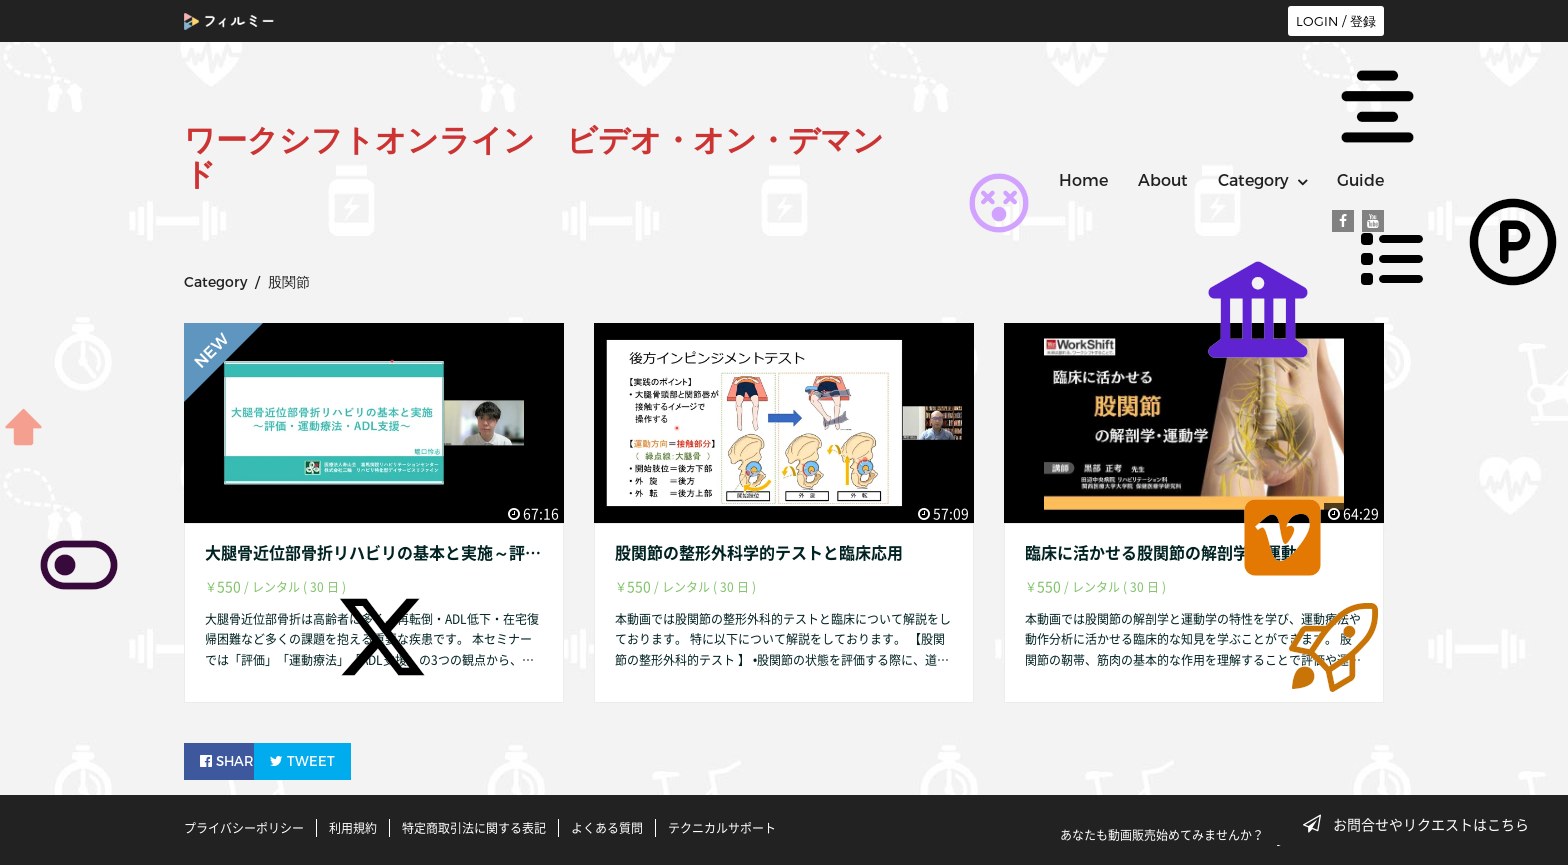  I want to click on share to X (formerly Twitter), so click(382, 637).